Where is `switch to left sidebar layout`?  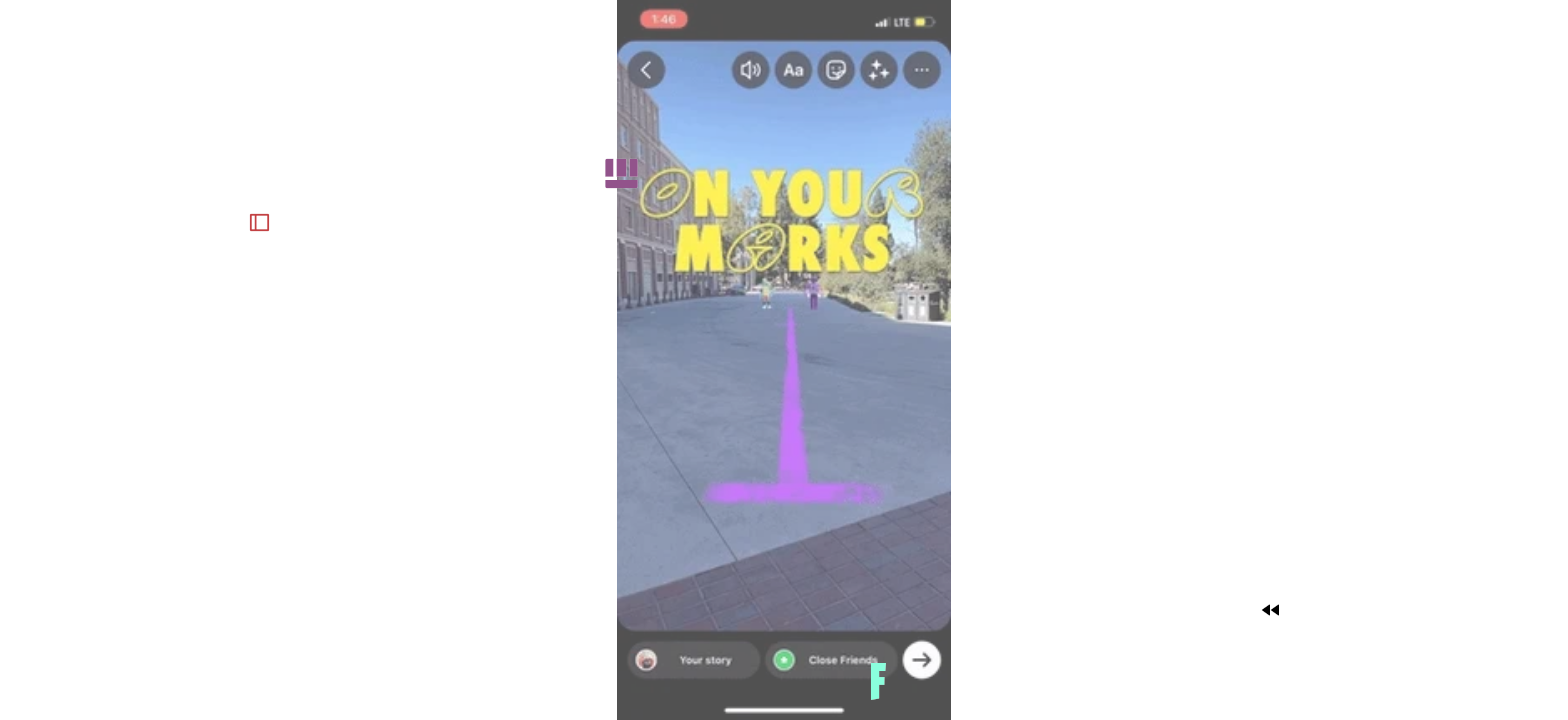
switch to left sidebar layout is located at coordinates (259, 222).